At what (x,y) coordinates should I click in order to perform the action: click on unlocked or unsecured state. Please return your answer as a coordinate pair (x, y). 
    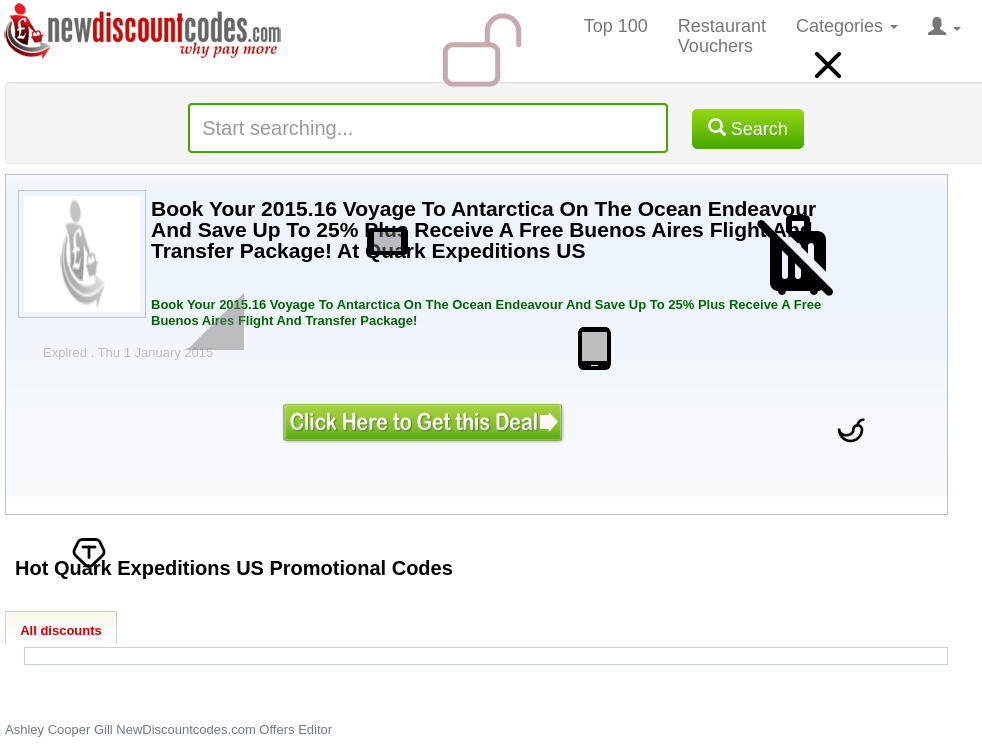
    Looking at the image, I should click on (482, 50).